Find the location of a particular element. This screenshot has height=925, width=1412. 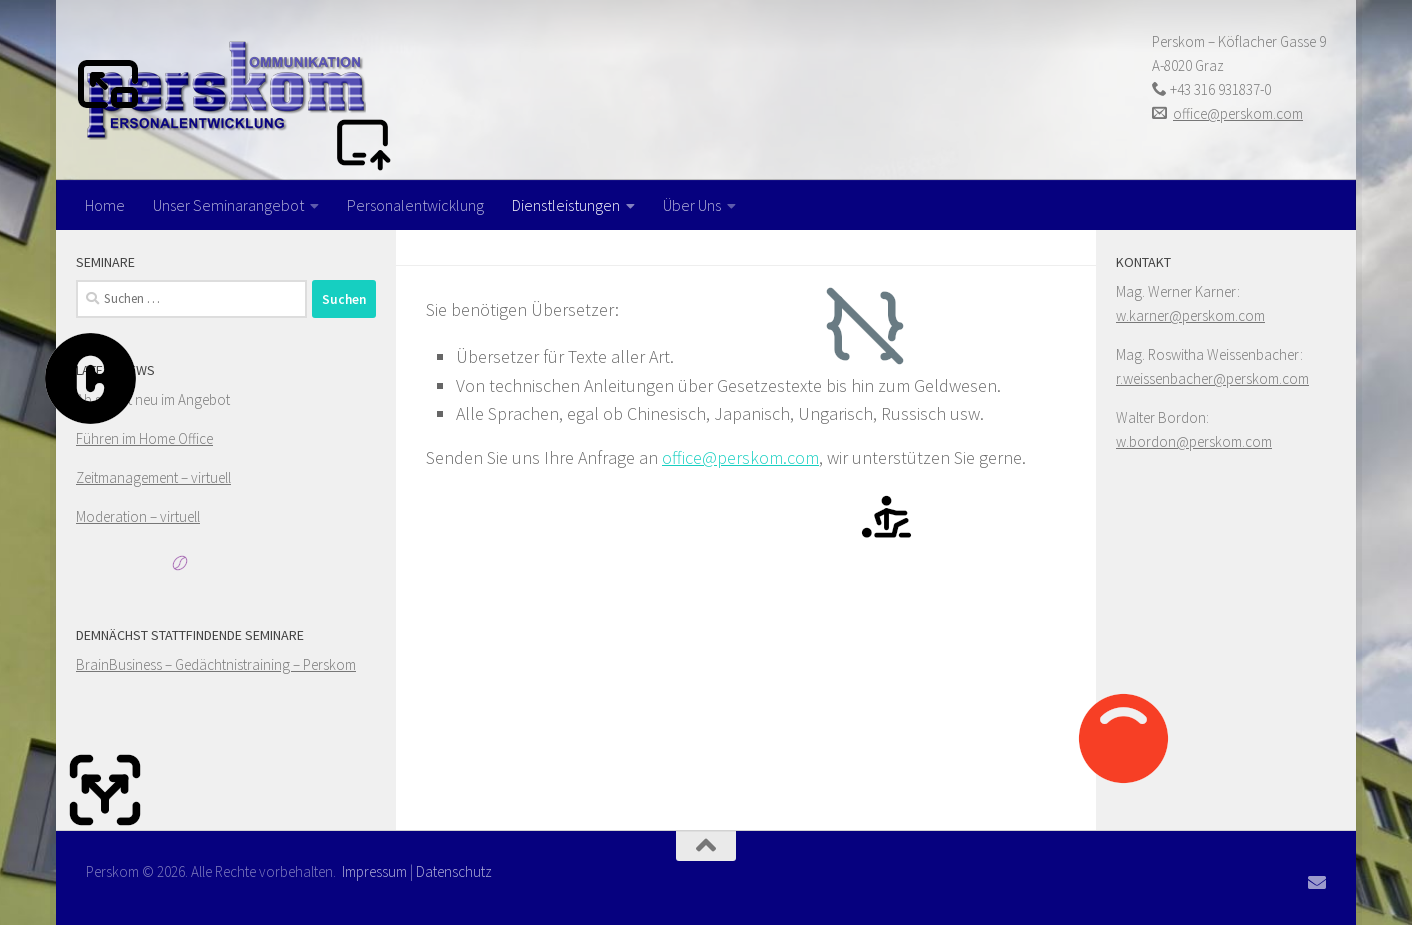

disable picture-in-picture mode is located at coordinates (108, 84).